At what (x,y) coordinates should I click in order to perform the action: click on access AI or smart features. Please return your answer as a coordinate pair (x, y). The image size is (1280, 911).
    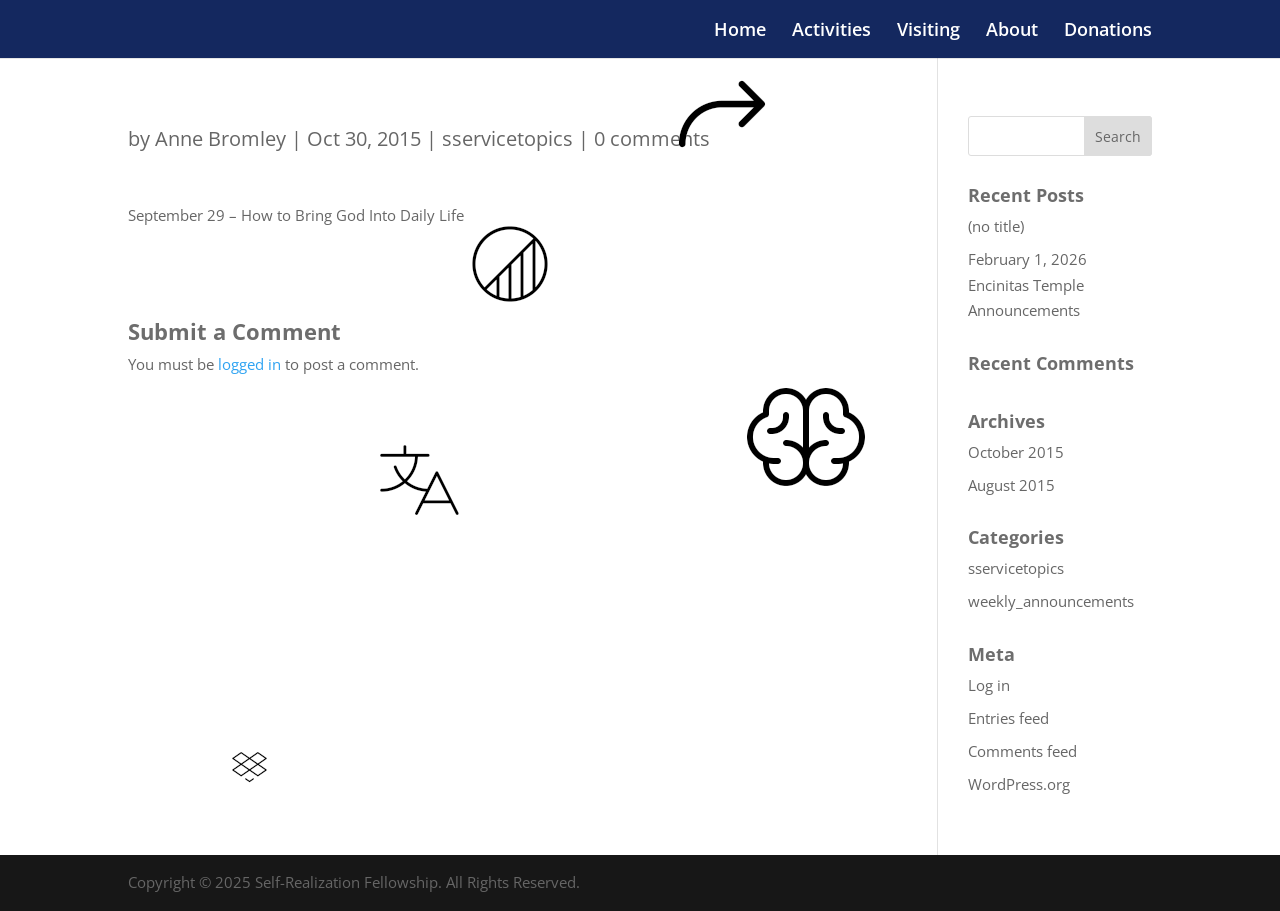
    Looking at the image, I should click on (806, 439).